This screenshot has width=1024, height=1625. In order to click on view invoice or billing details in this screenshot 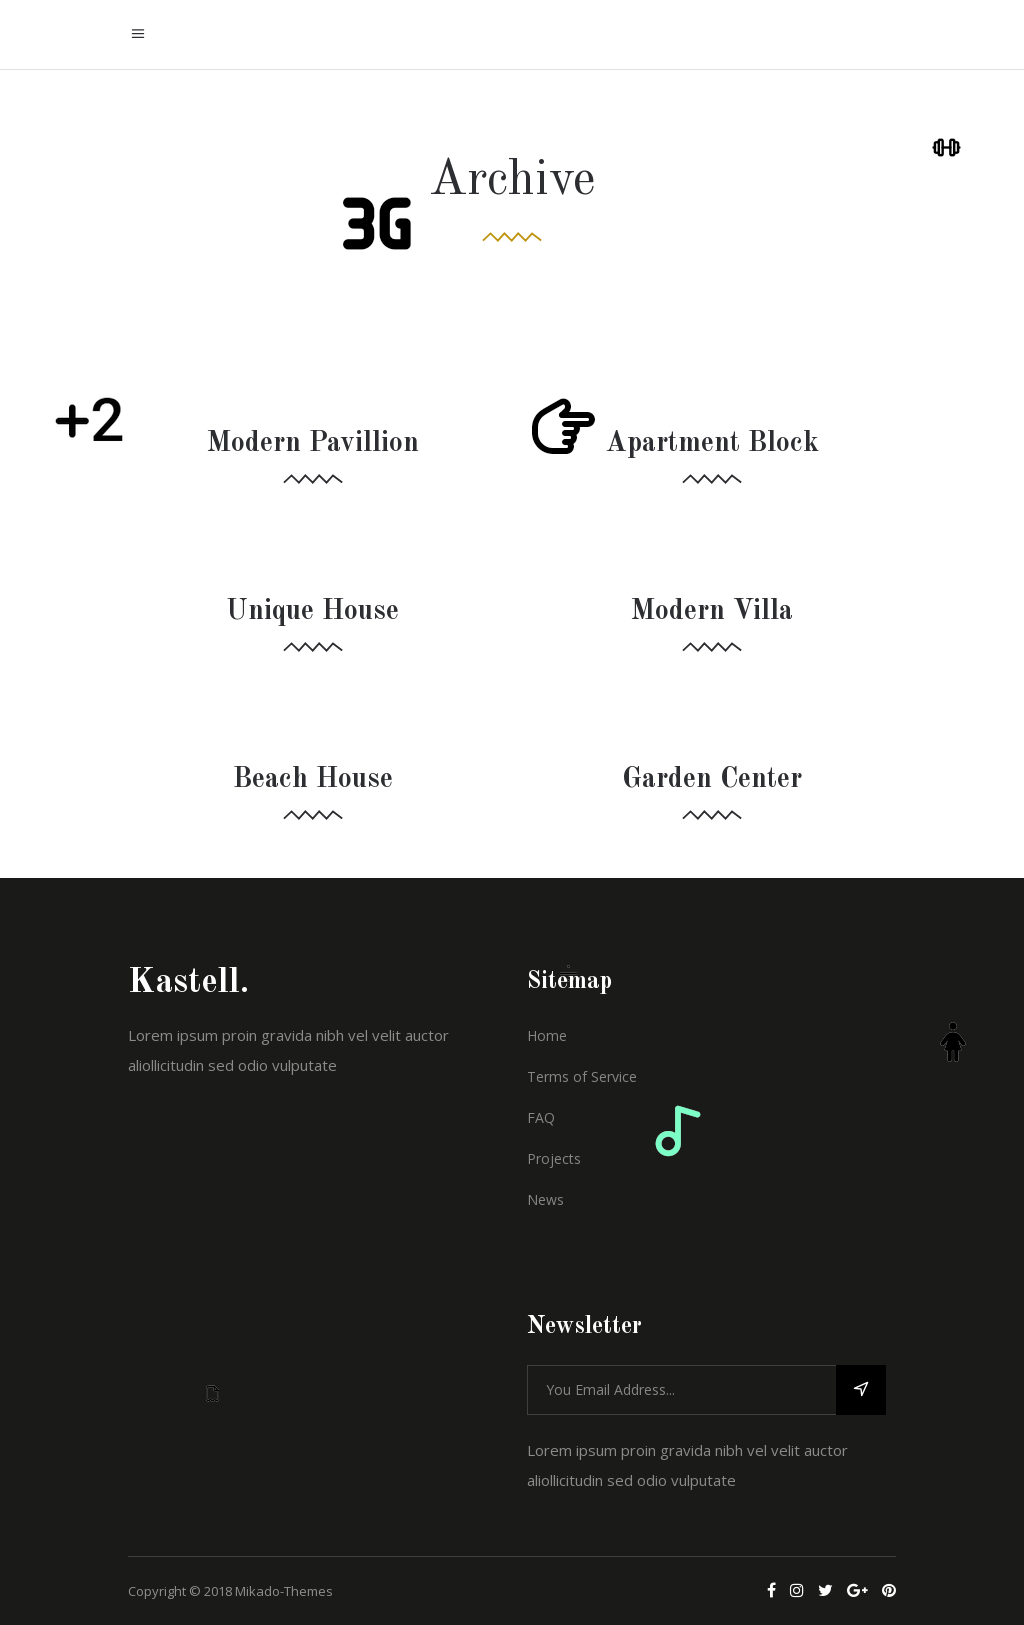, I will do `click(212, 1393)`.